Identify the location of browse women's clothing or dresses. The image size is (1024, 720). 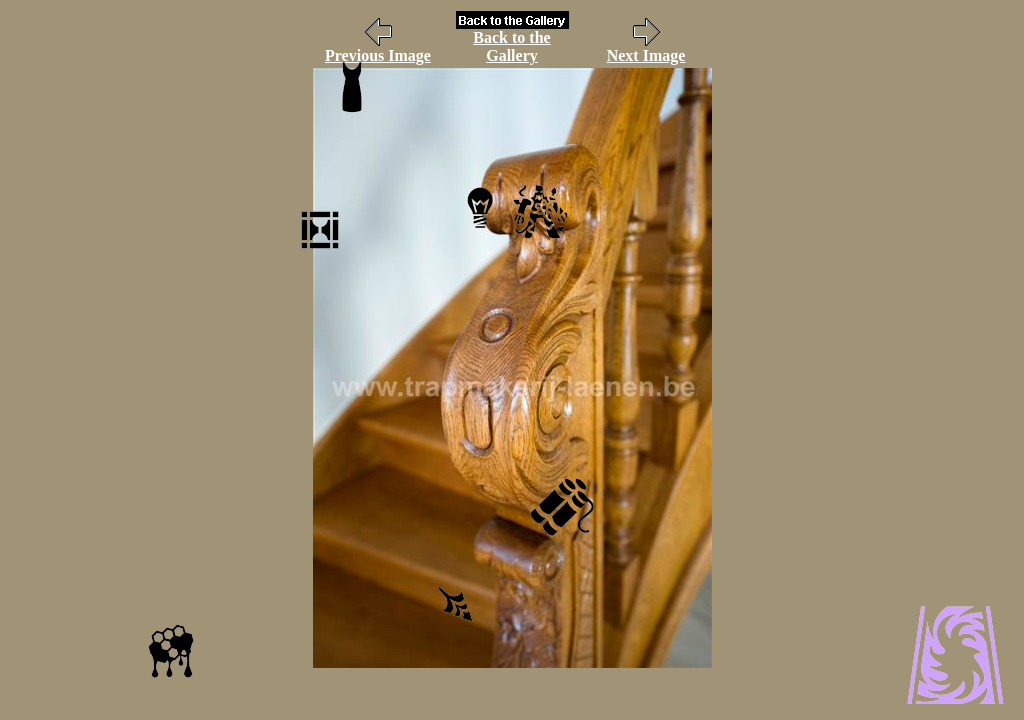
(352, 87).